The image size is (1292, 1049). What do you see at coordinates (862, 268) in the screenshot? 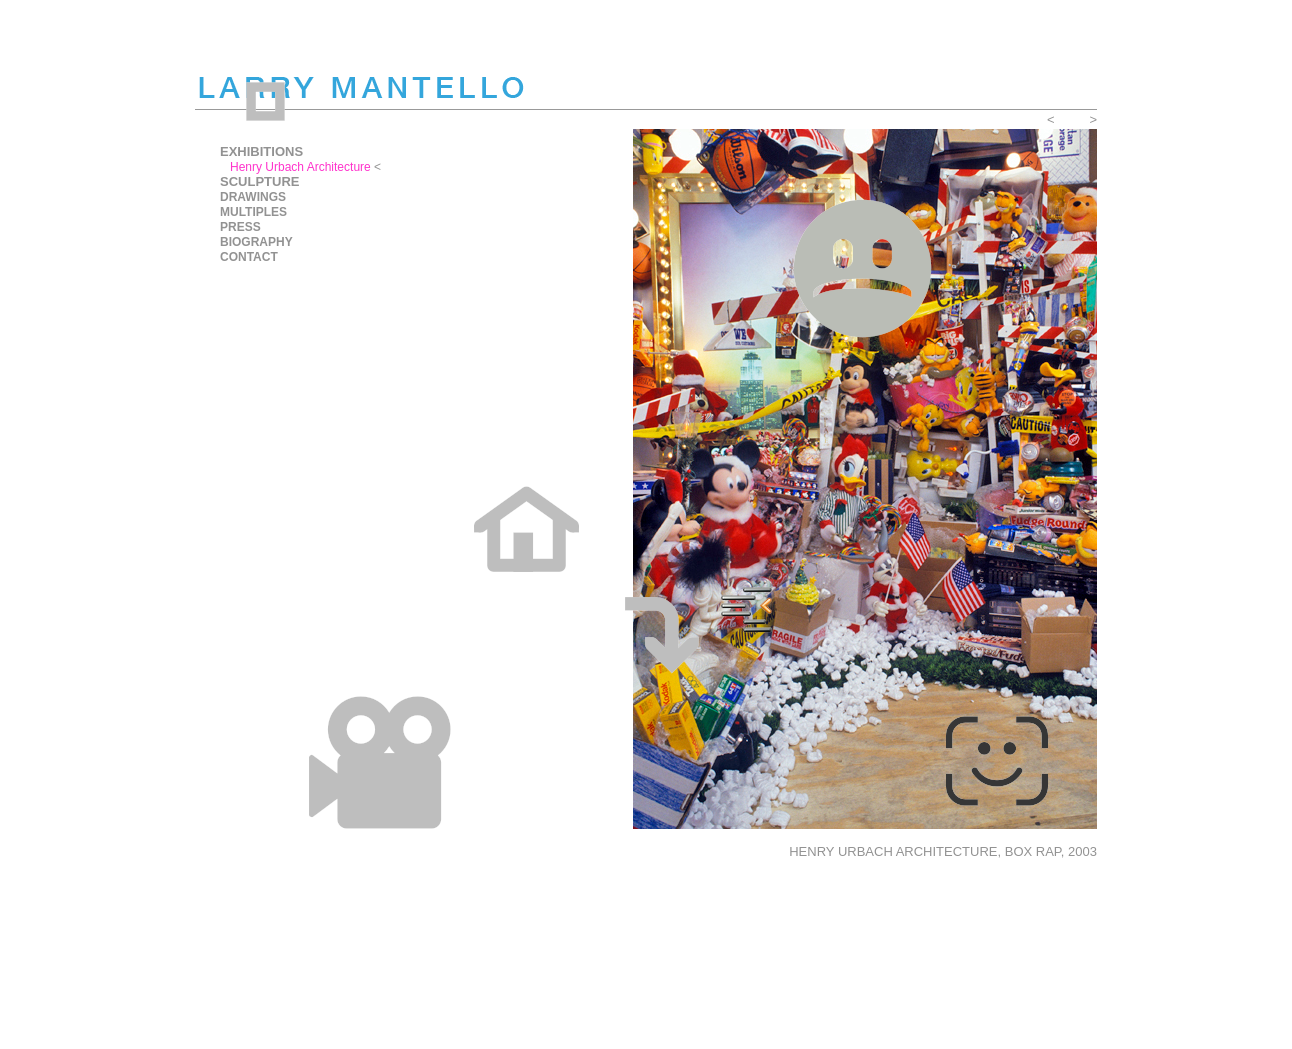
I see `indicates an error or unsuccessful action` at bounding box center [862, 268].